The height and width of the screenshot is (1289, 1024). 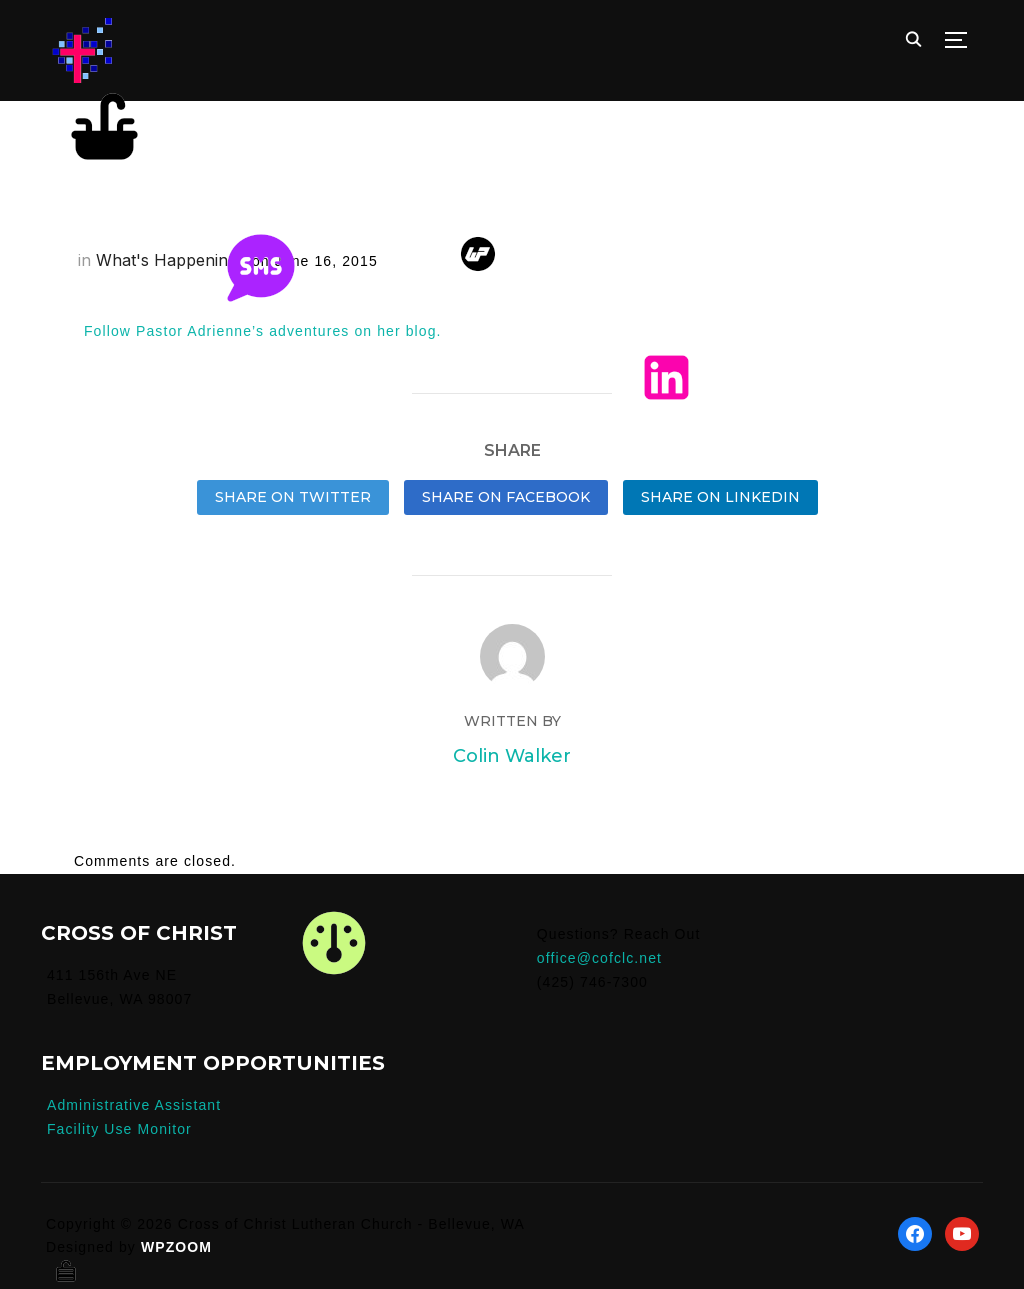 I want to click on open linkedin profile, so click(x=666, y=377).